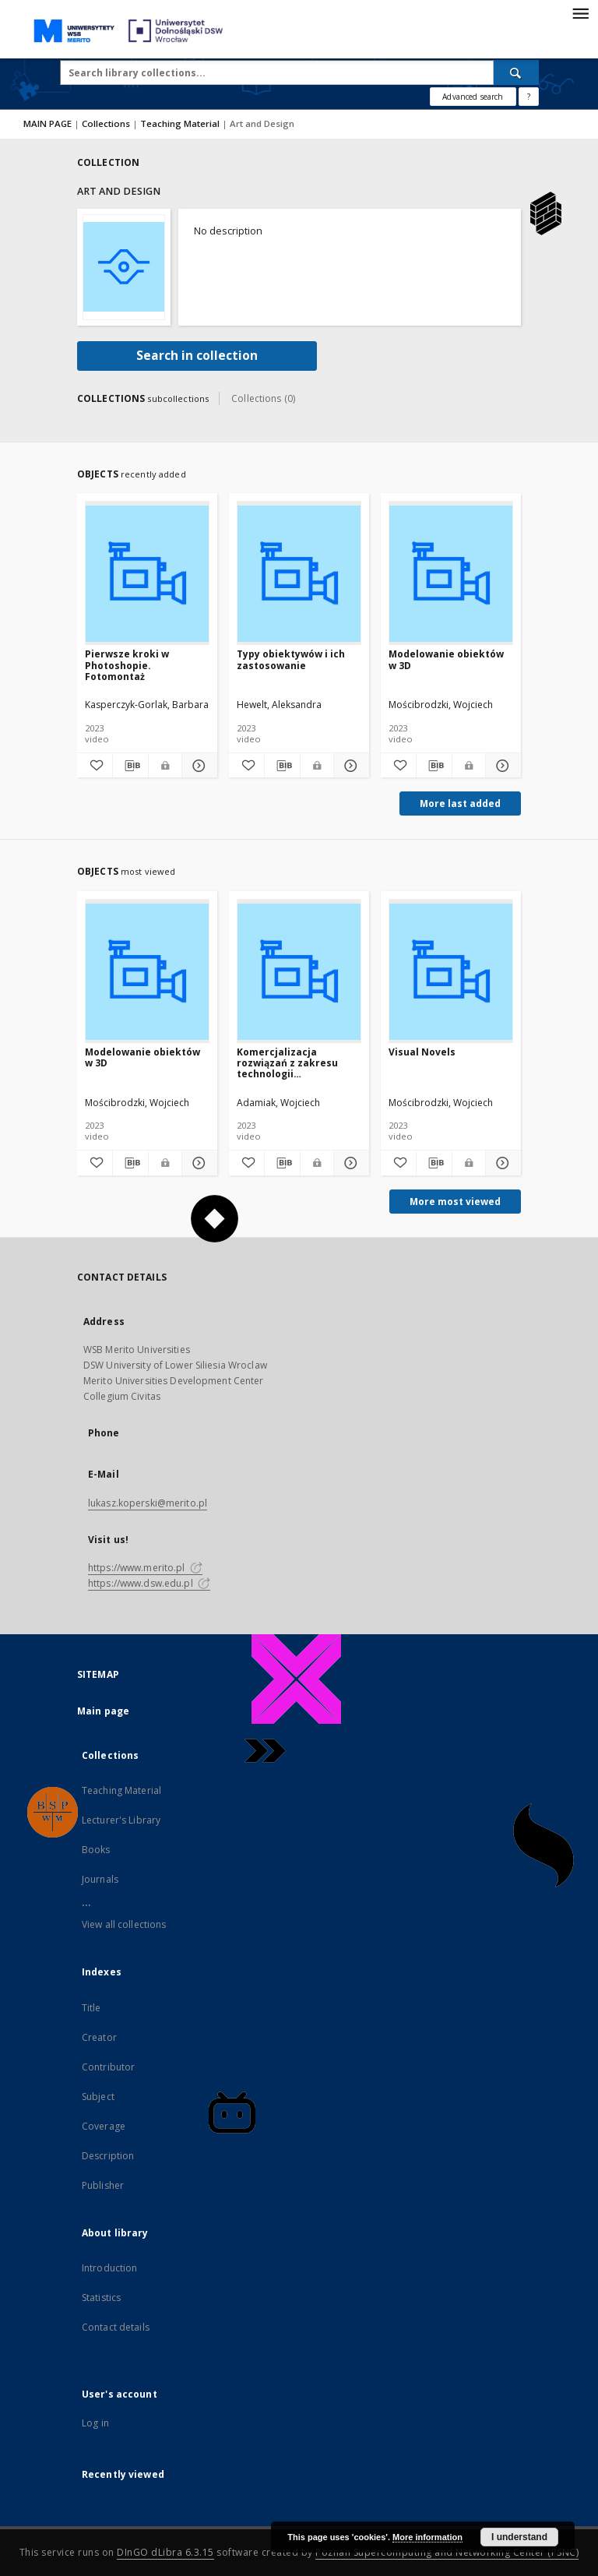  What do you see at coordinates (546, 213) in the screenshot?
I see `Formik library logo` at bounding box center [546, 213].